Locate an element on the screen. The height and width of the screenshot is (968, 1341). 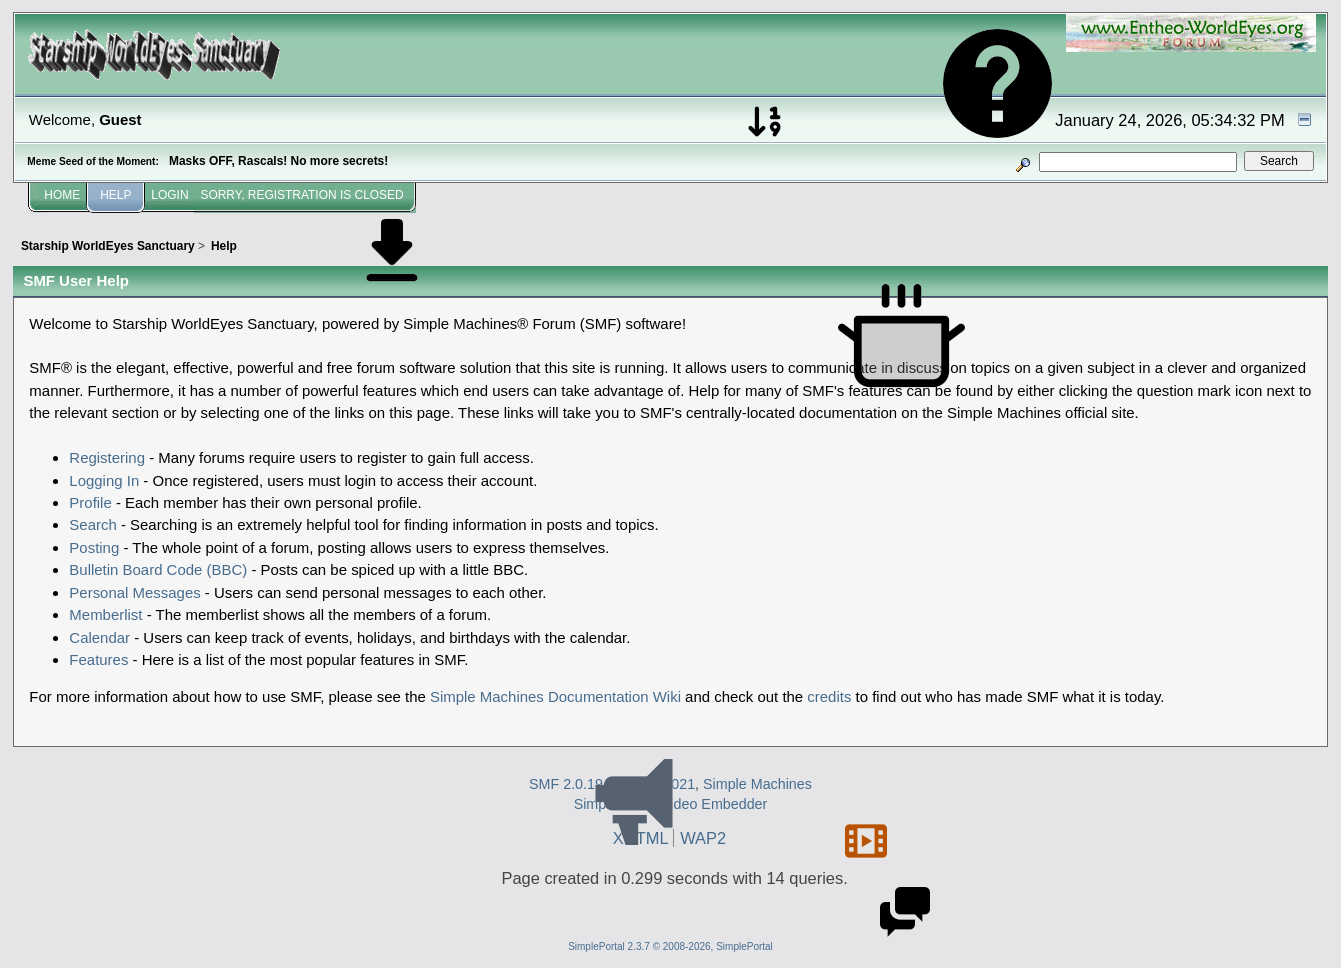
sort items in ascending numerical order is located at coordinates (765, 121).